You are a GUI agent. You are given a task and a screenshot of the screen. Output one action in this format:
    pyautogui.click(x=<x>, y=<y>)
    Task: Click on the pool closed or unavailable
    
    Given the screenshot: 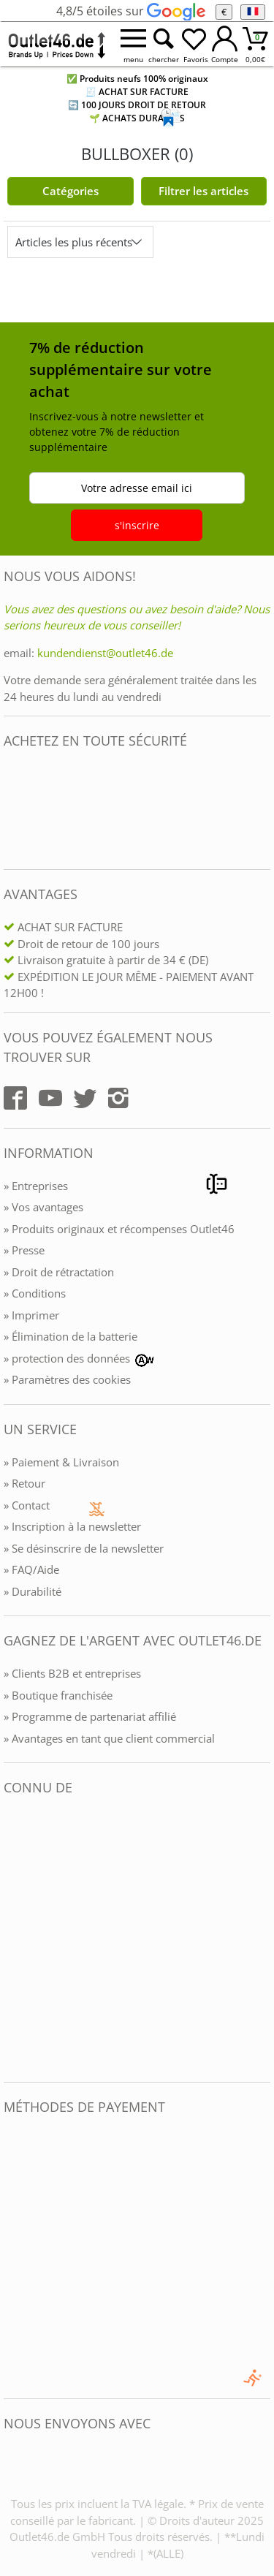 What is the action you would take?
    pyautogui.click(x=96, y=1509)
    